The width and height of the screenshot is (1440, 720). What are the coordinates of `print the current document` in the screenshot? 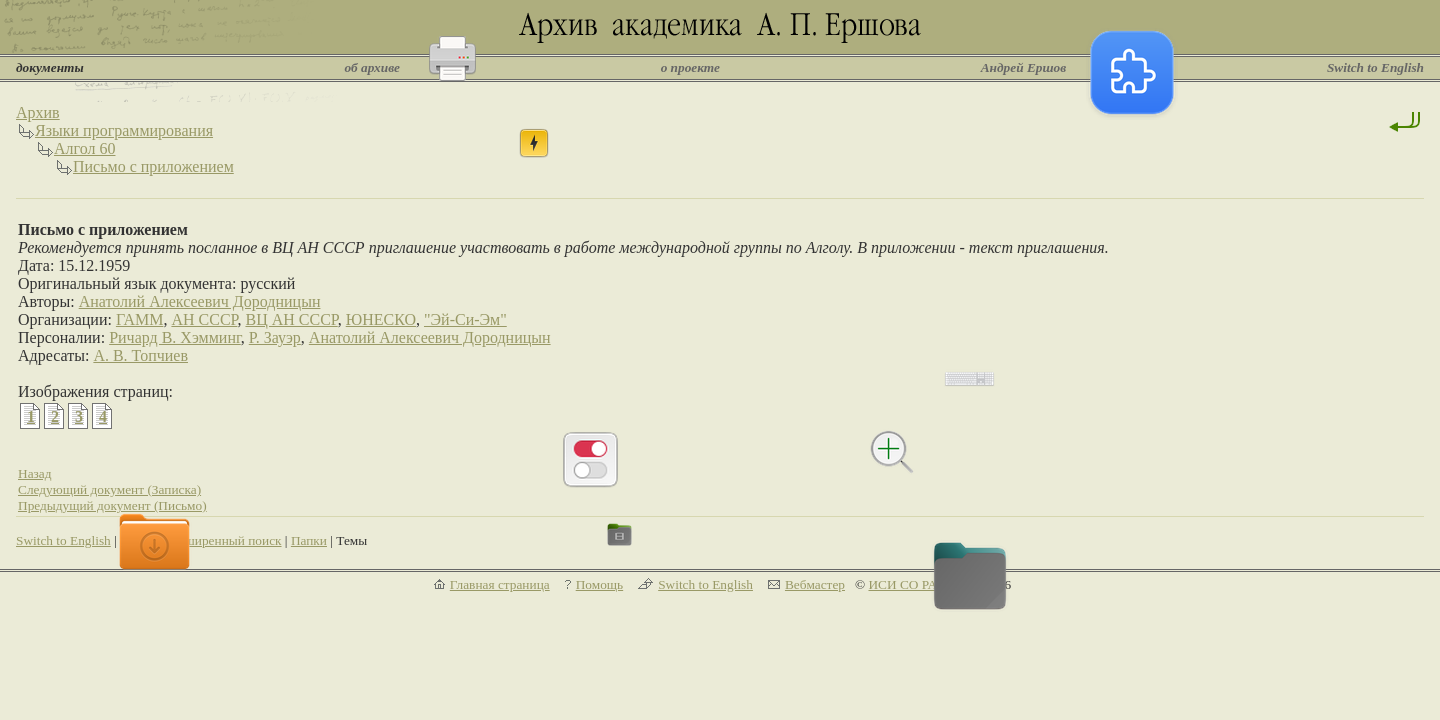 It's located at (452, 58).